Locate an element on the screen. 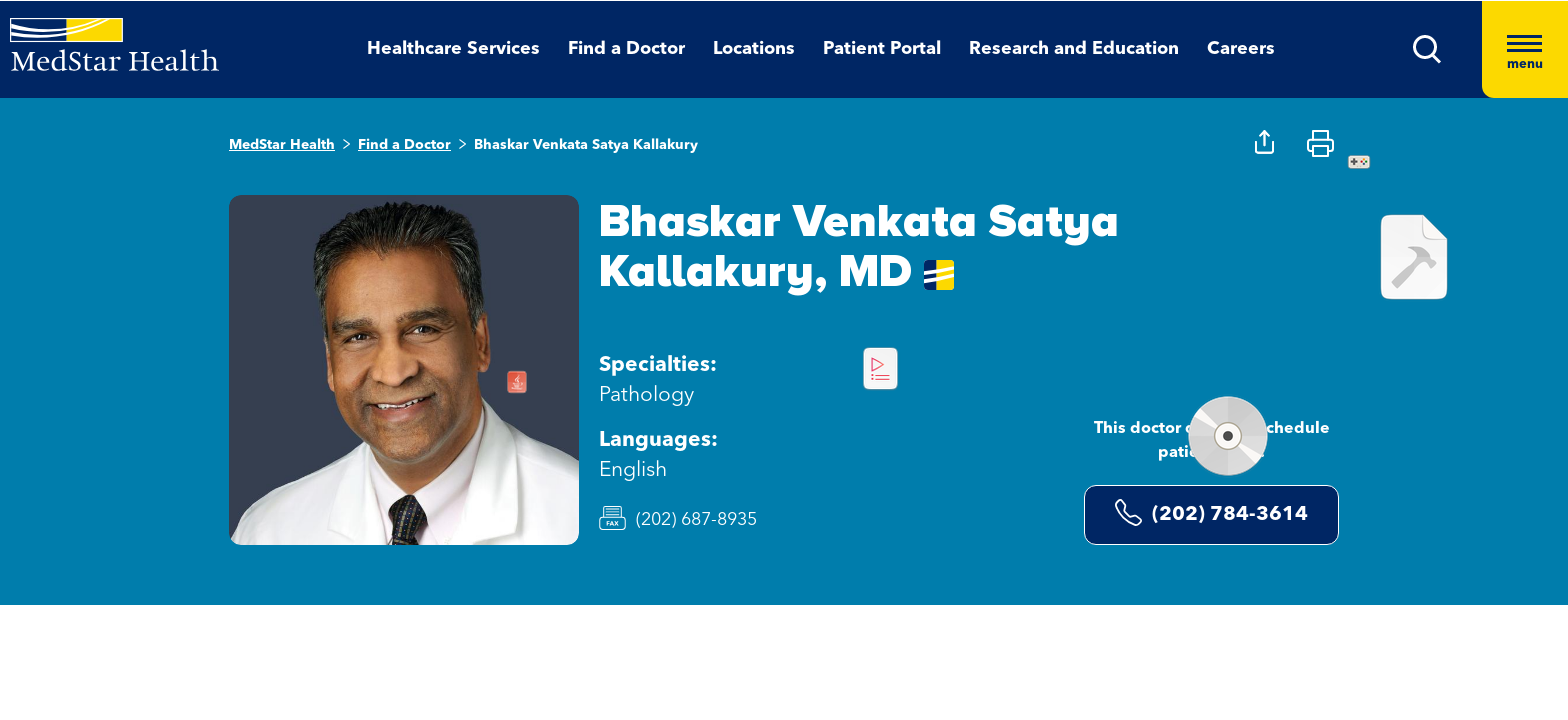  open games or gaming applications is located at coordinates (1359, 162).